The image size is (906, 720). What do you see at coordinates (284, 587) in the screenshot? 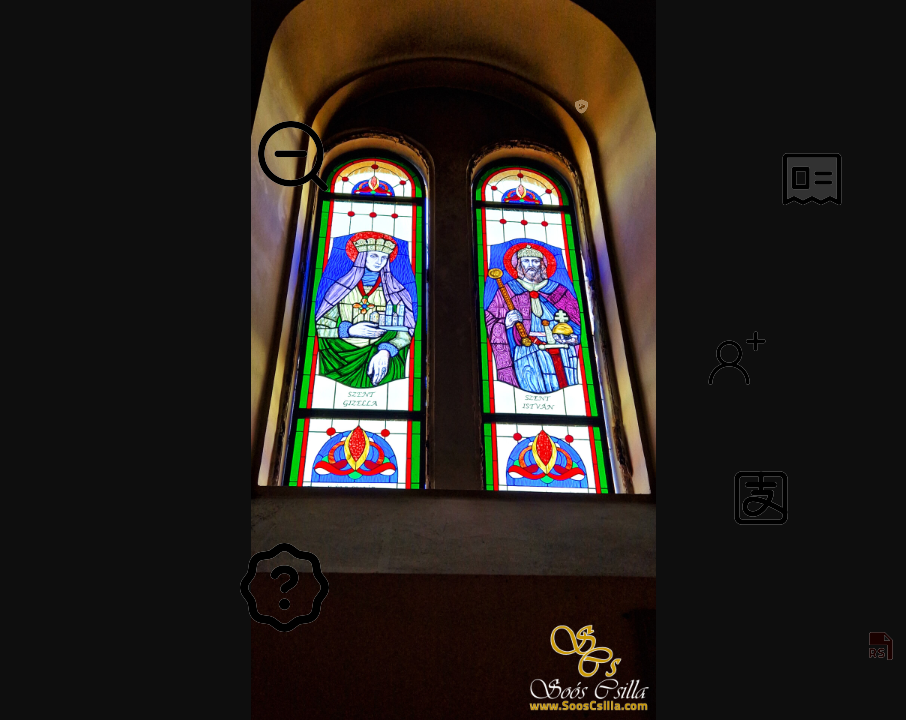
I see `indicates unverified status or identity` at bounding box center [284, 587].